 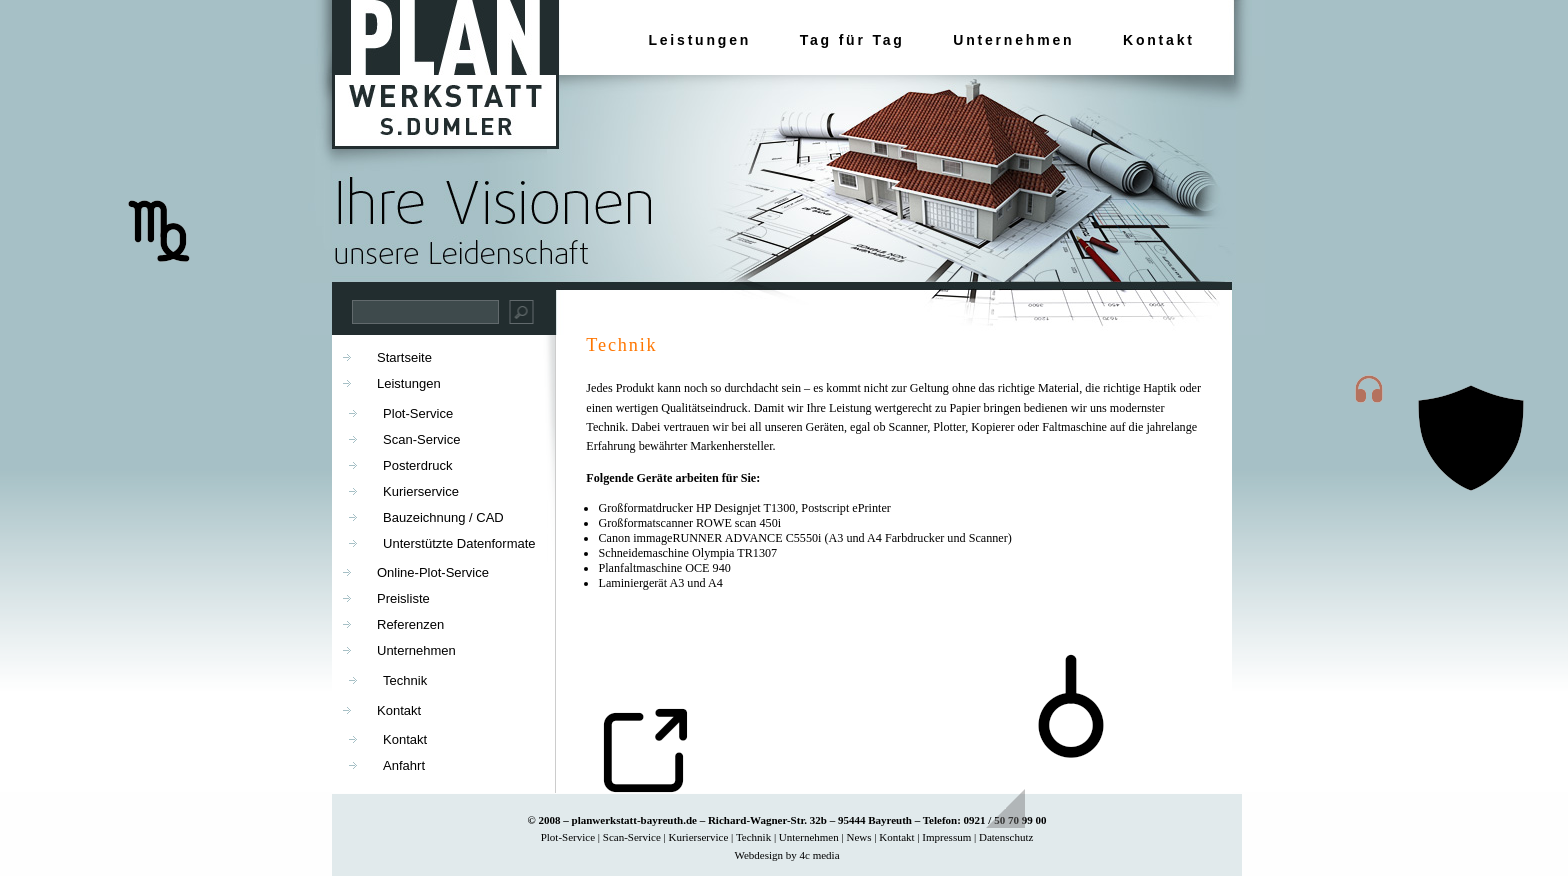 I want to click on indicates virgo zodiac sign, so click(x=160, y=229).